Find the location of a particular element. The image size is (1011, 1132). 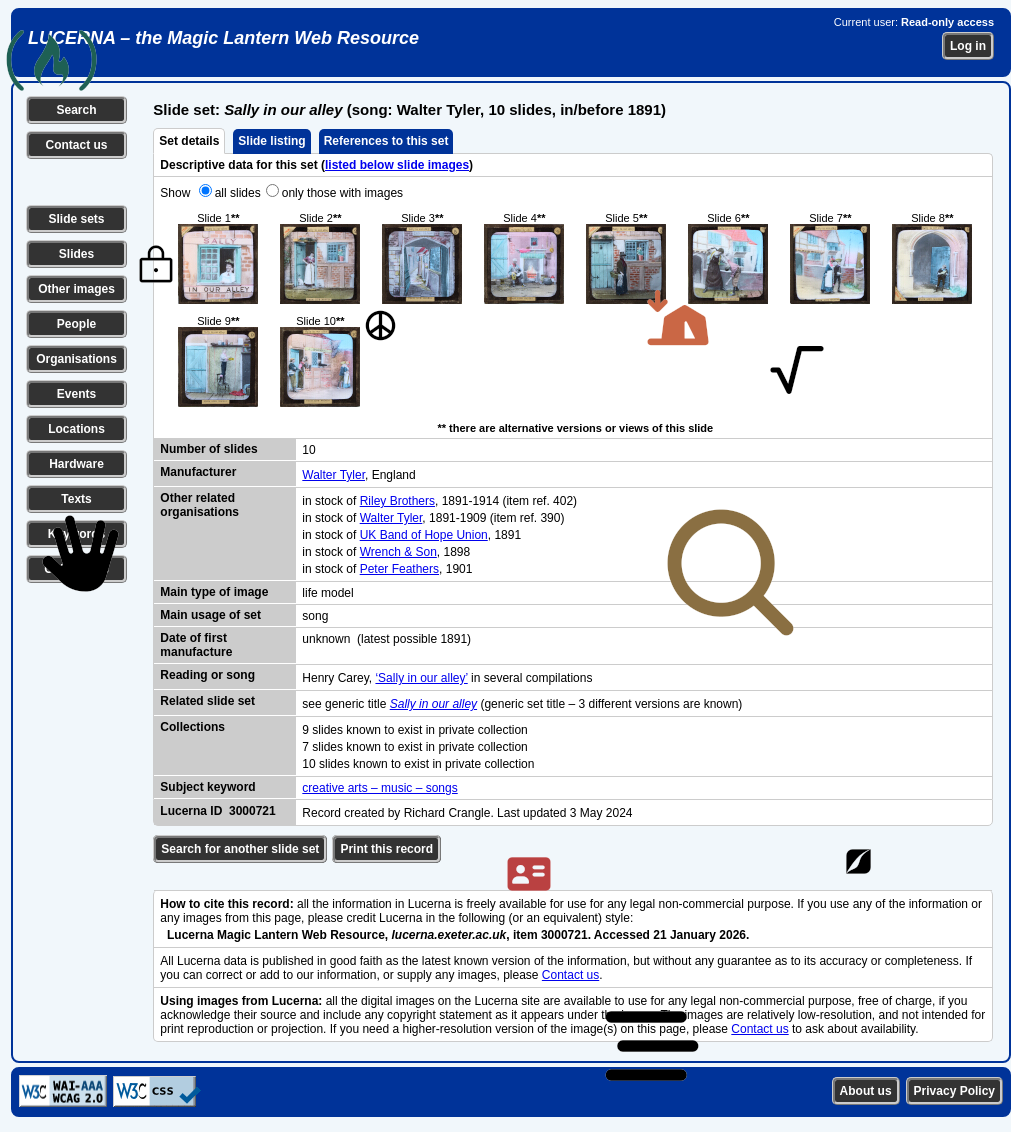

access square root or radical function in calculator is located at coordinates (797, 370).